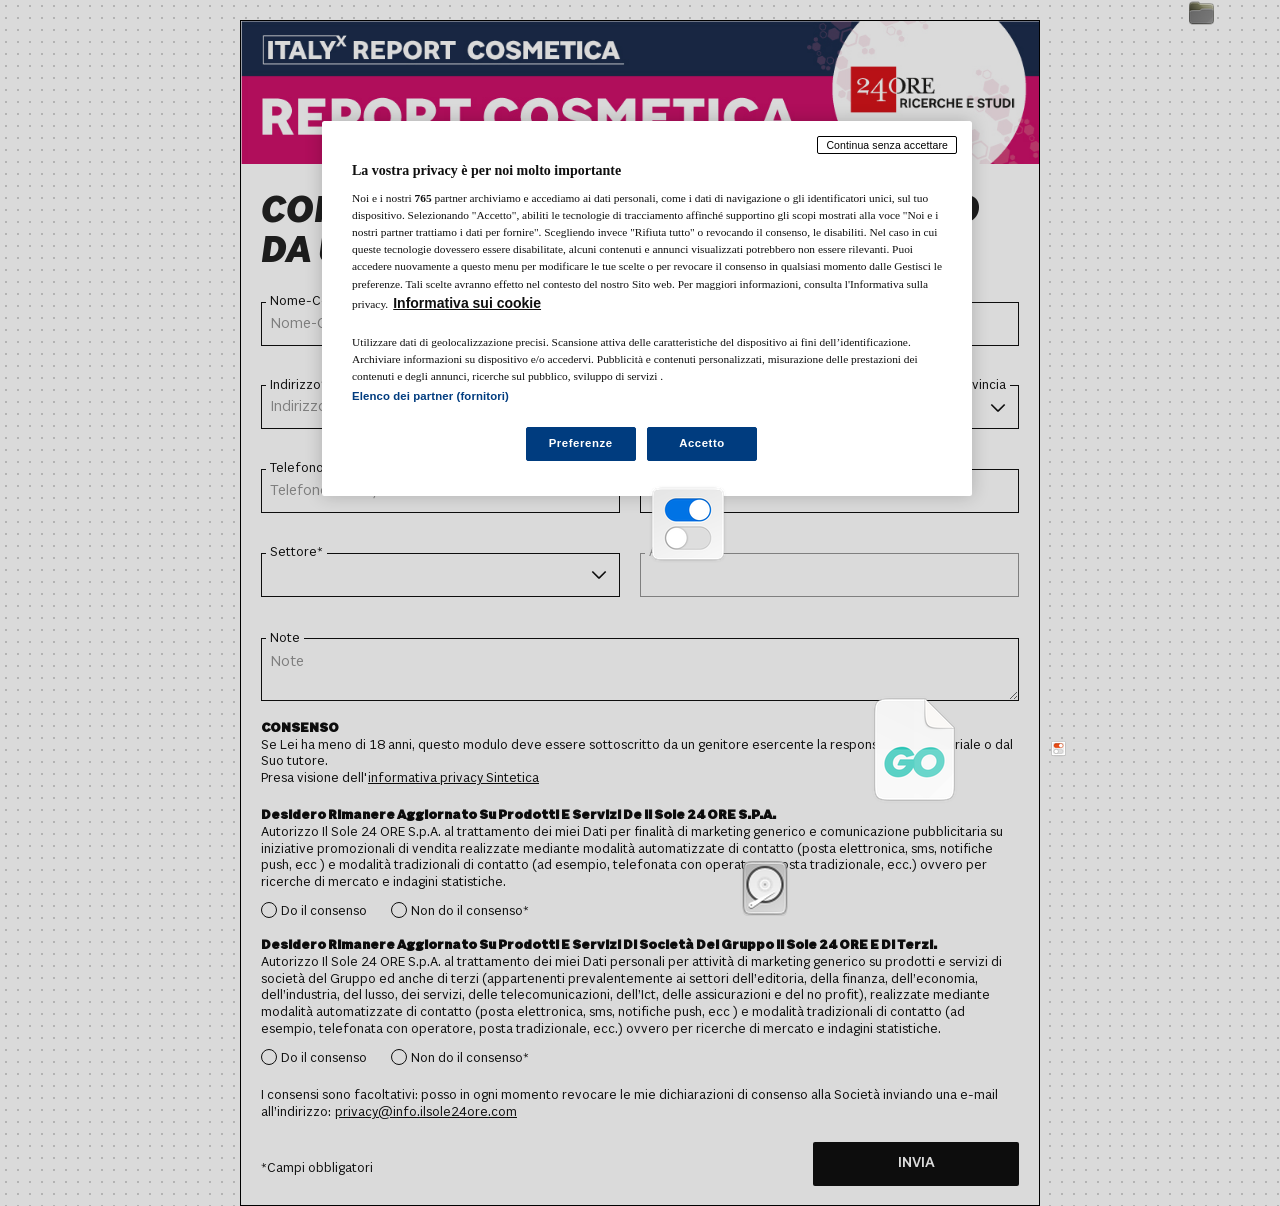 The width and height of the screenshot is (1280, 1206). Describe the element at coordinates (914, 749) in the screenshot. I see `a Go programming language source file` at that location.